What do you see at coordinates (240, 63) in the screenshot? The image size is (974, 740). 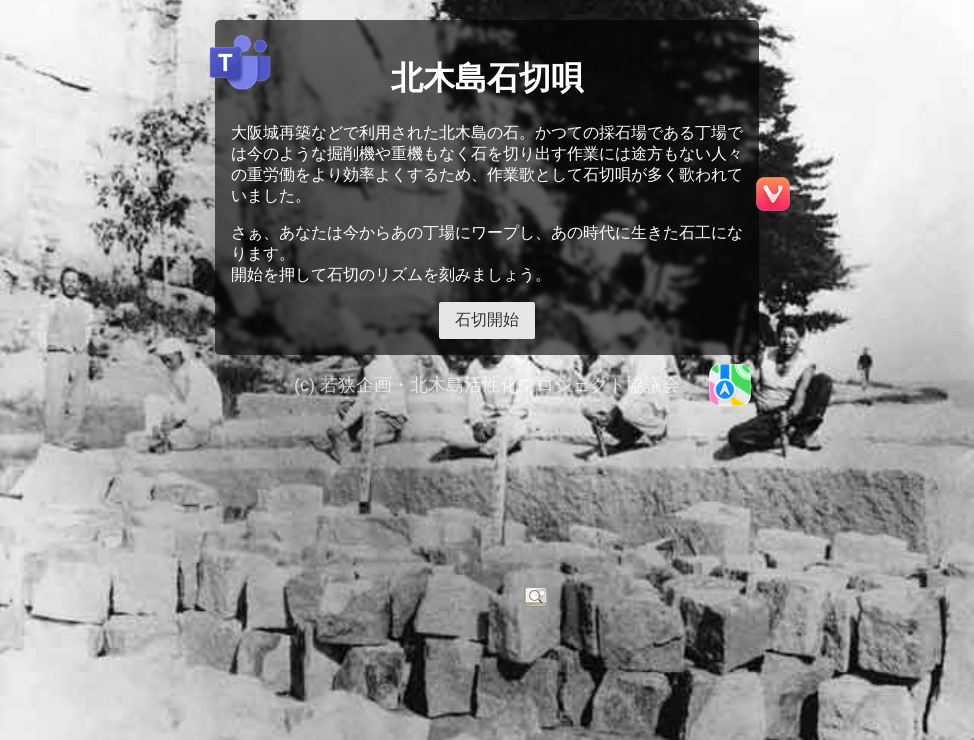 I see `open microsoft teams` at bounding box center [240, 63].